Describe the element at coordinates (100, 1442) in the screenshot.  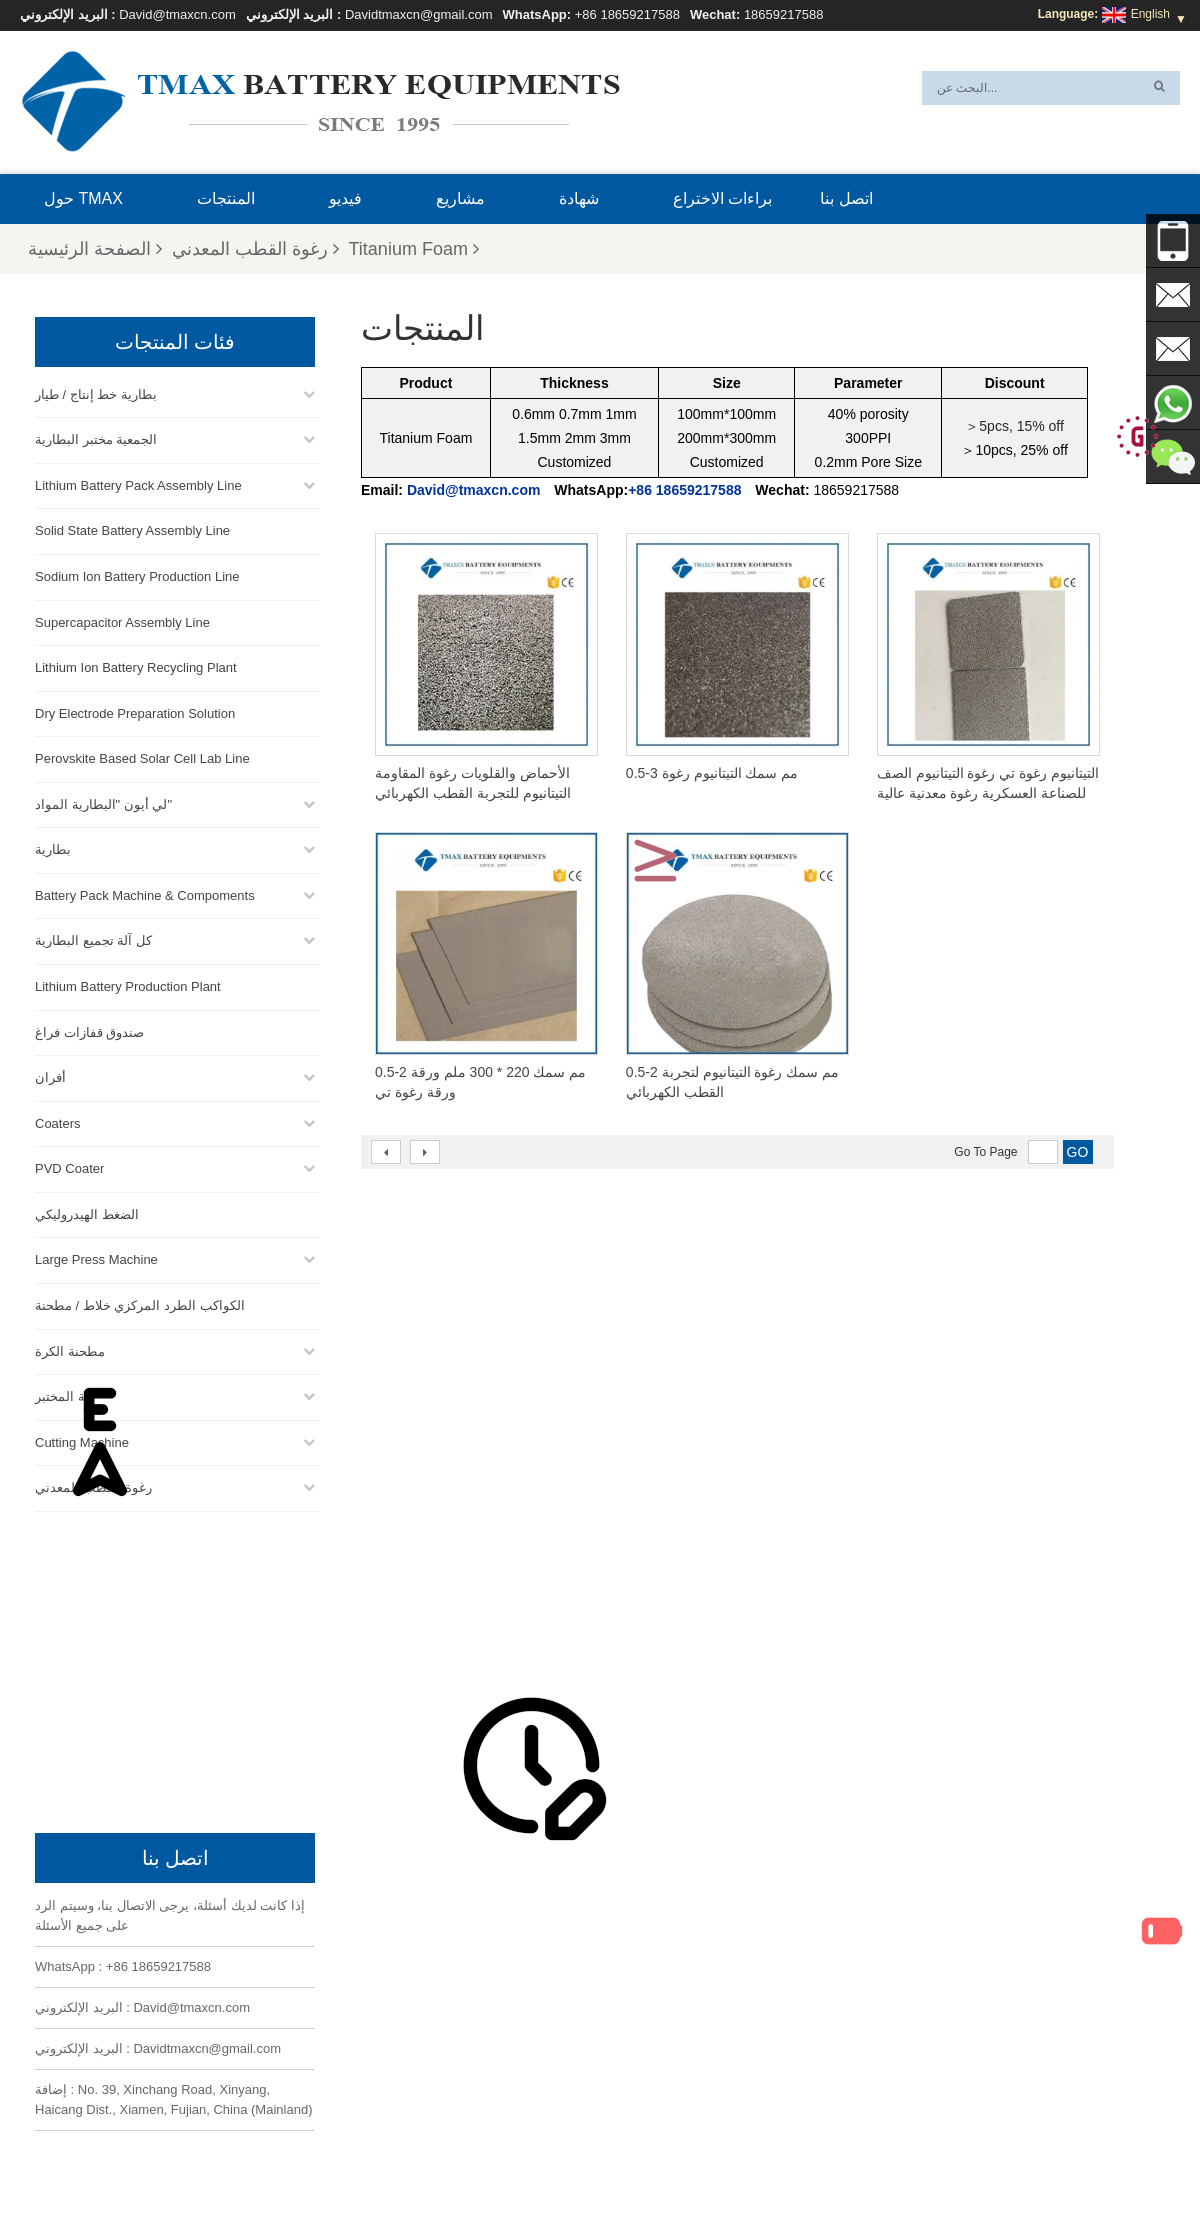
I see `navigate east direction` at that location.